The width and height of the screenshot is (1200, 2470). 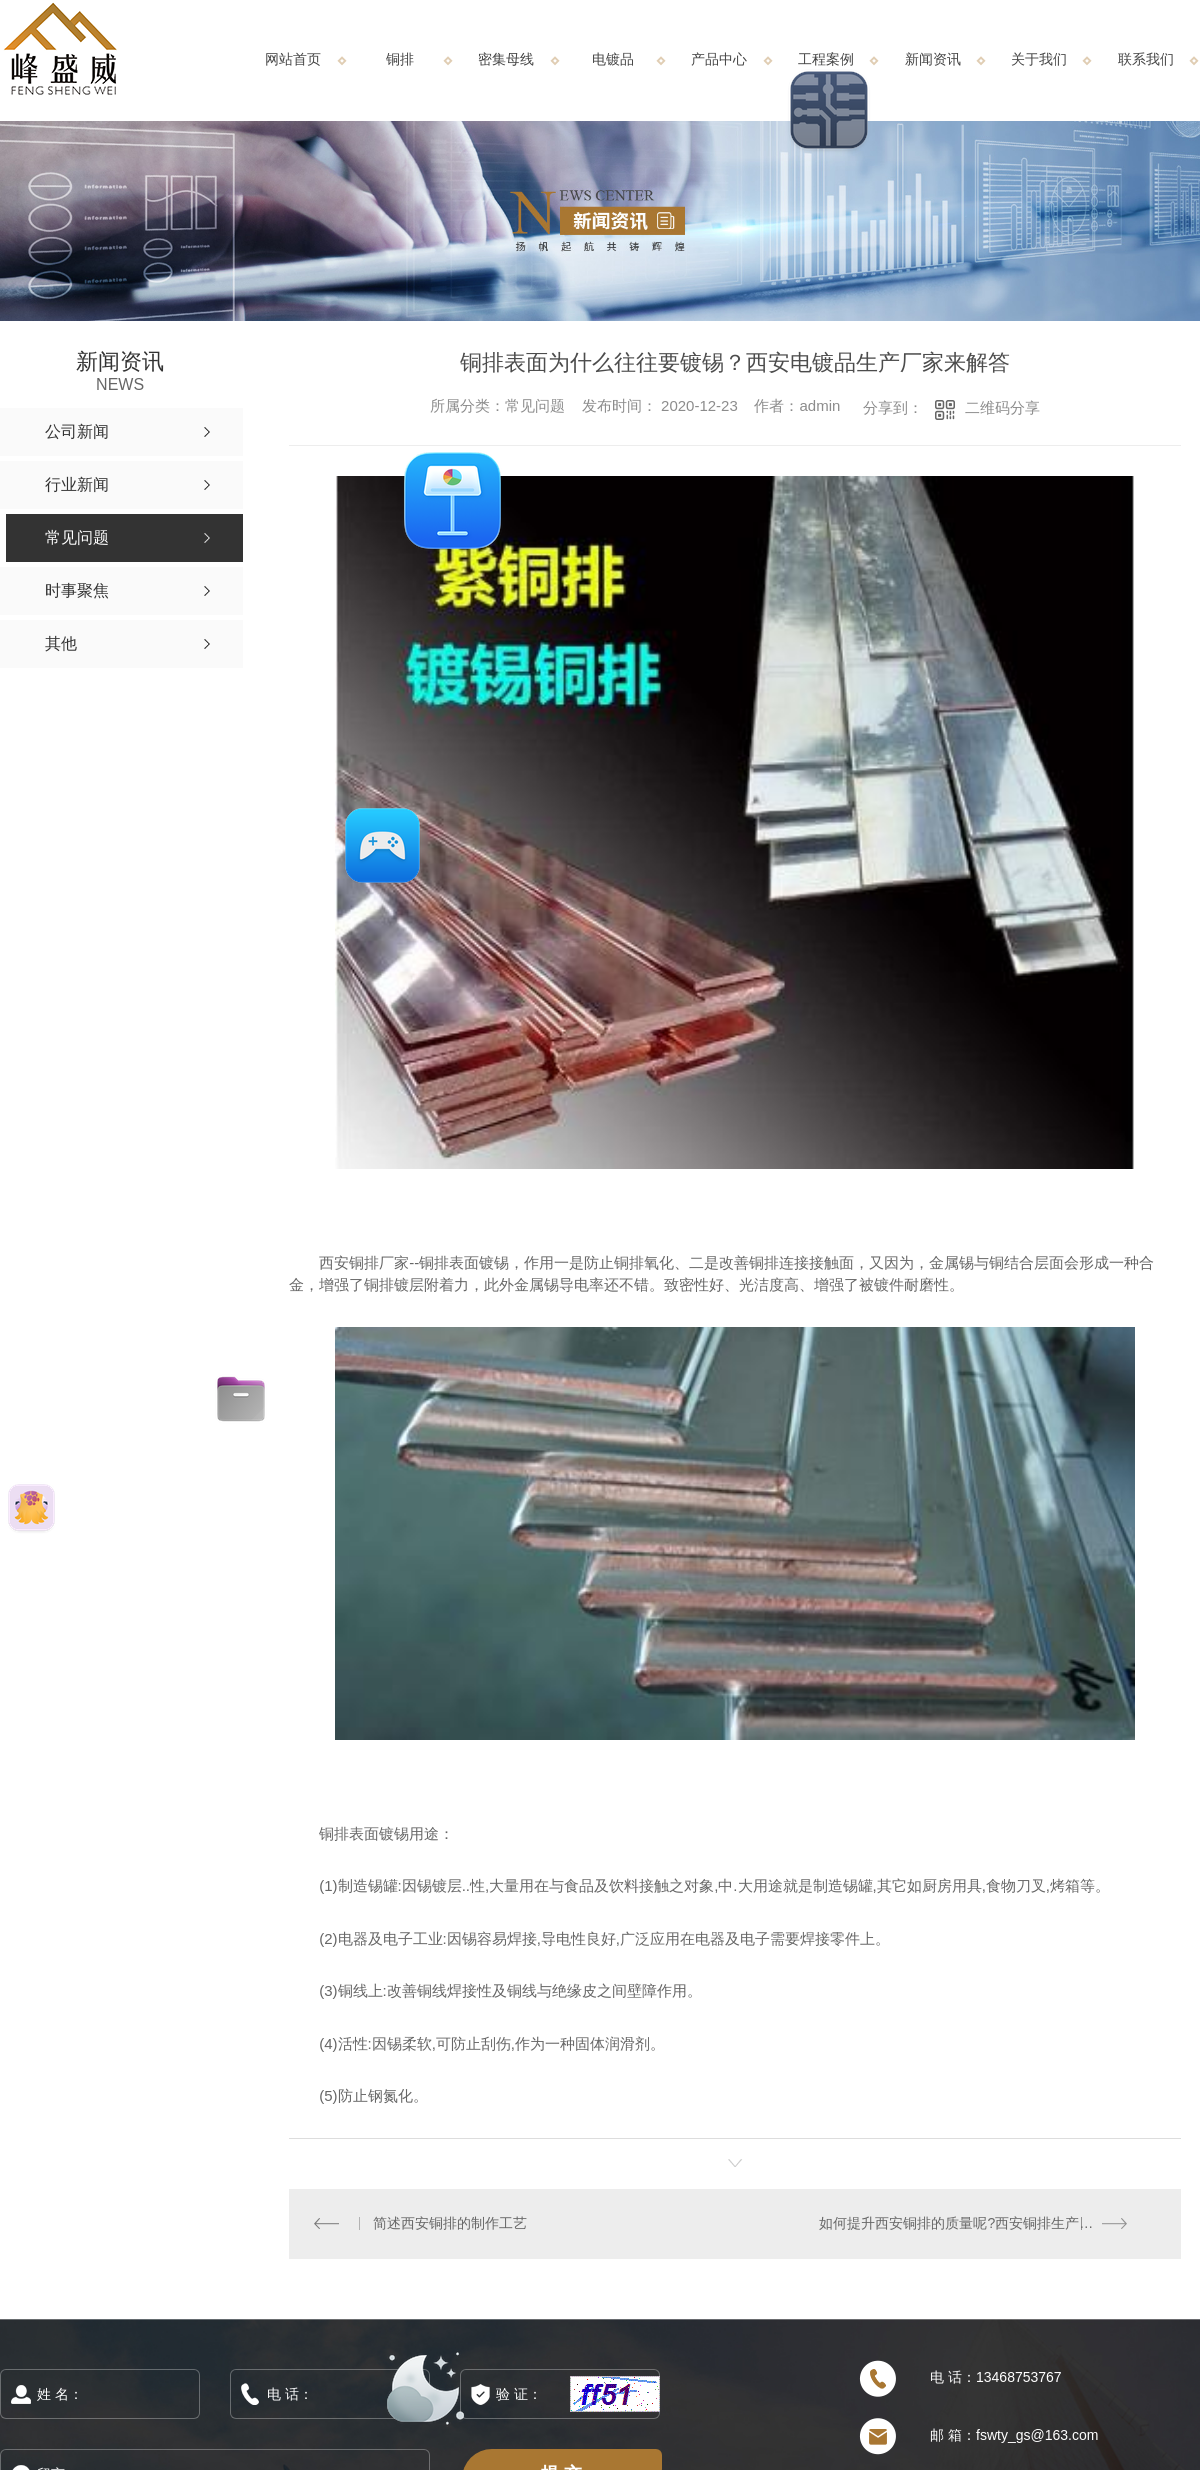 I want to click on open gerbview nightly app for viewing gerber PCB files, so click(x=829, y=110).